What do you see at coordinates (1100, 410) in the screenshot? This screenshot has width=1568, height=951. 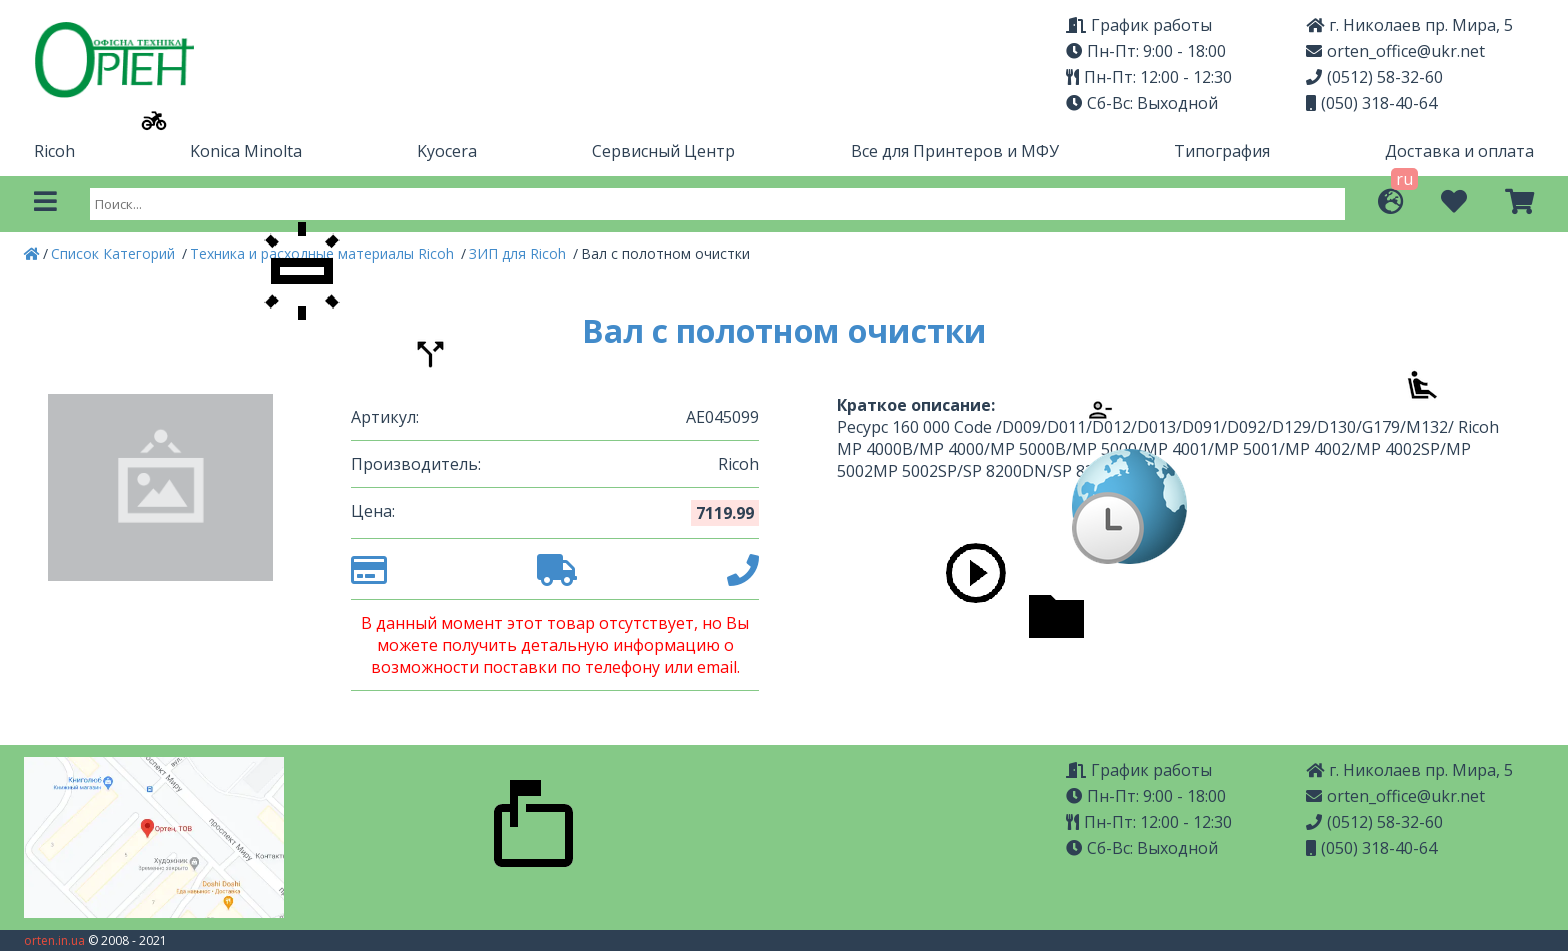 I see `remove a contact or friend` at bounding box center [1100, 410].